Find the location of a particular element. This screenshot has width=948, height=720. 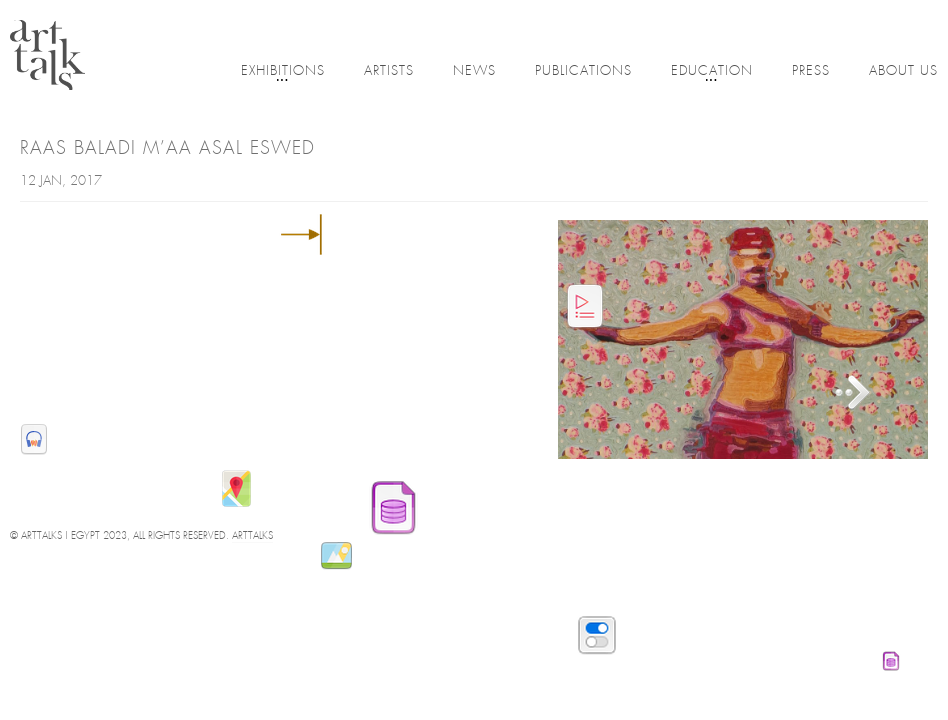

open a playlist file is located at coordinates (585, 306).